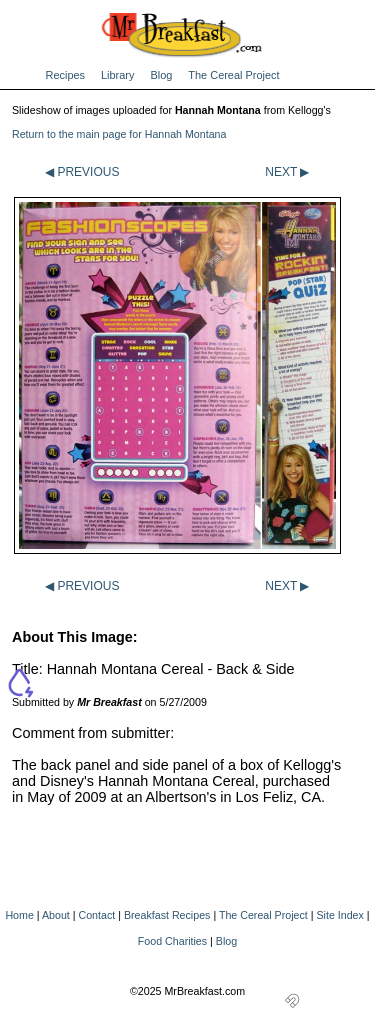 The width and height of the screenshot is (375, 1015). Describe the element at coordinates (292, 1000) in the screenshot. I see `attract or pull related items together` at that location.